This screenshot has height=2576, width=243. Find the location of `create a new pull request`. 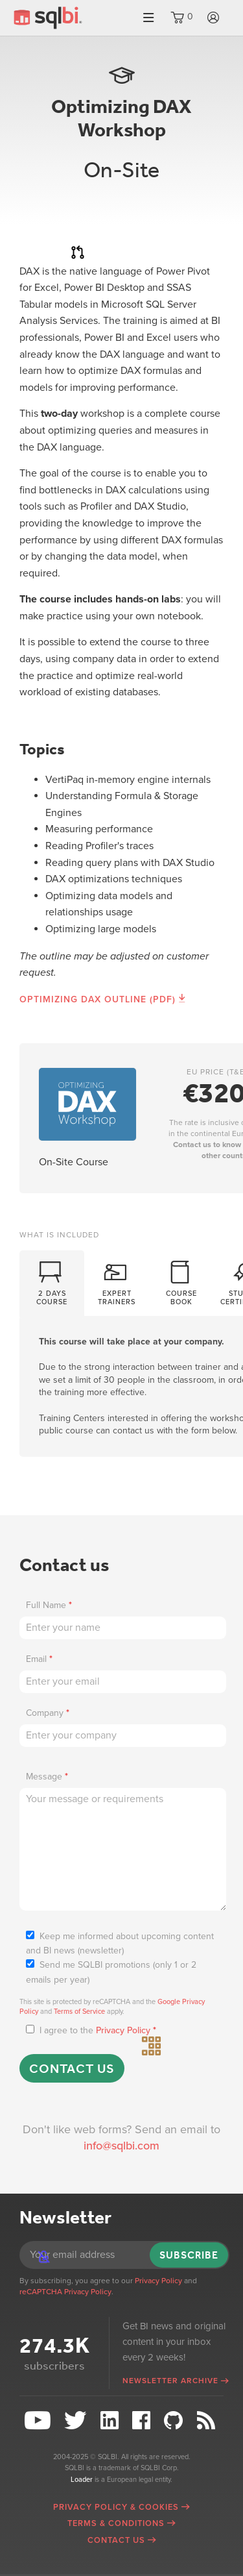

create a new pull request is located at coordinates (78, 253).